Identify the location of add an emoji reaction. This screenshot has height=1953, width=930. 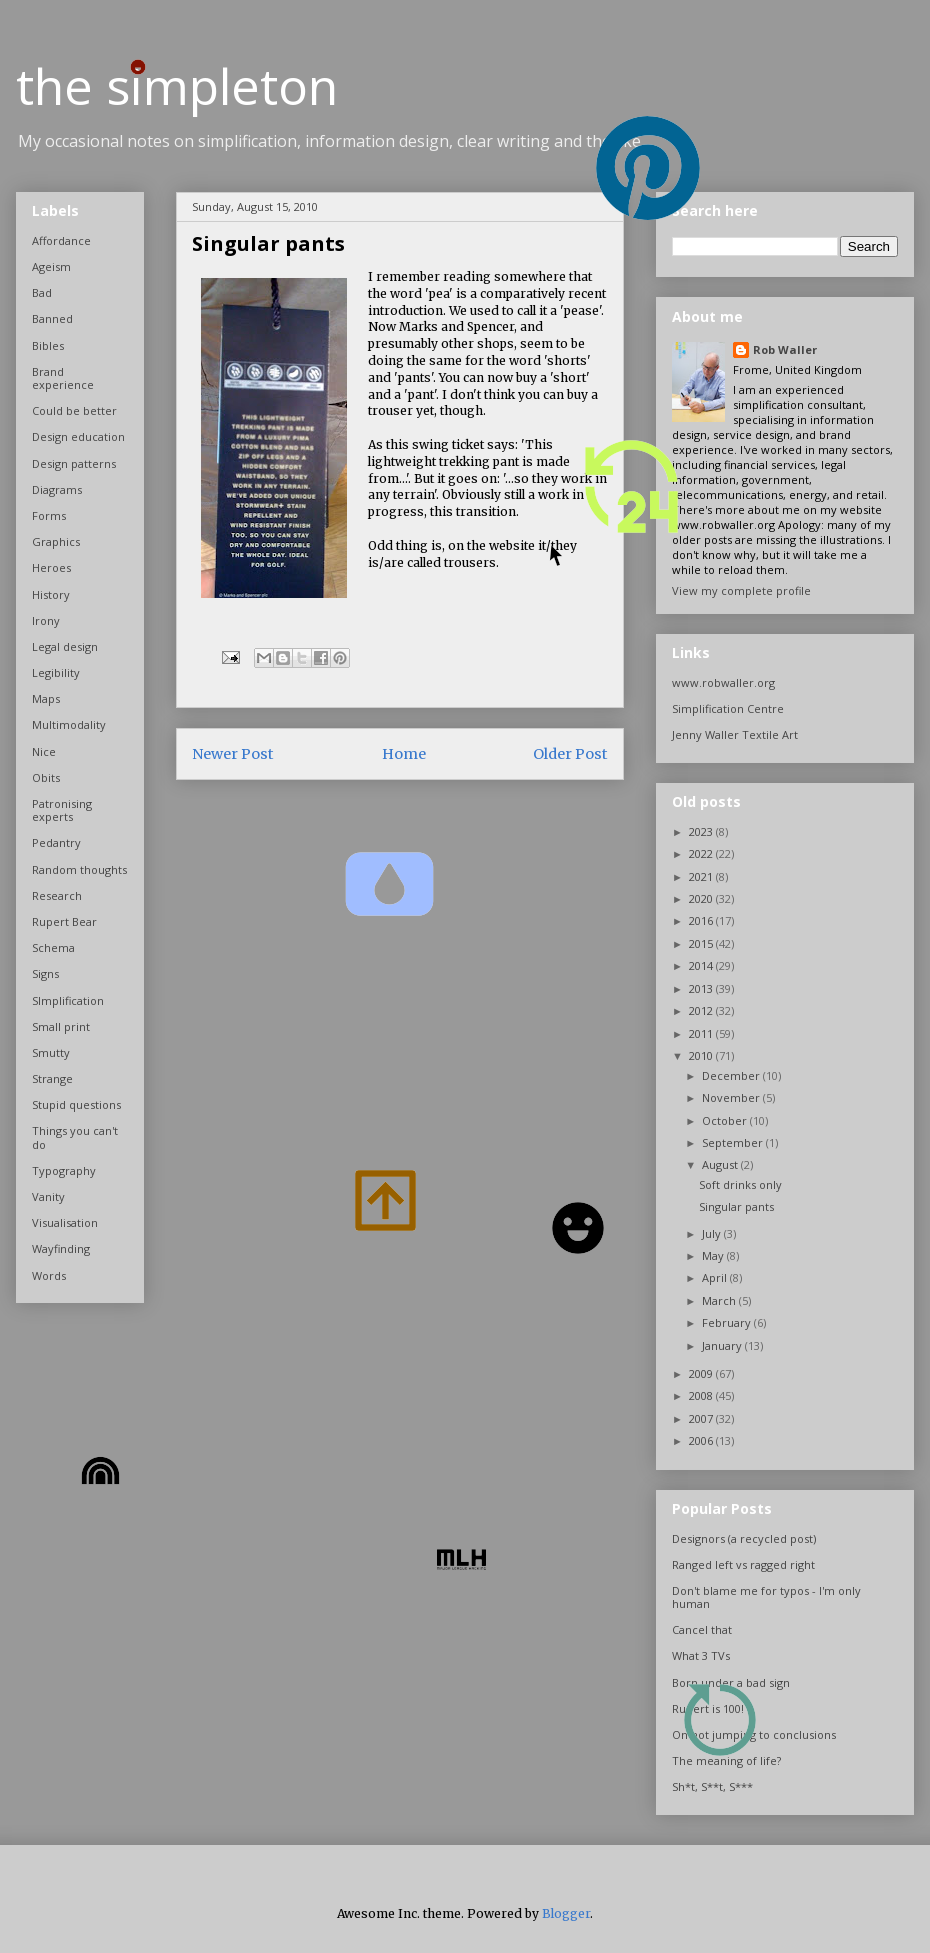
(138, 67).